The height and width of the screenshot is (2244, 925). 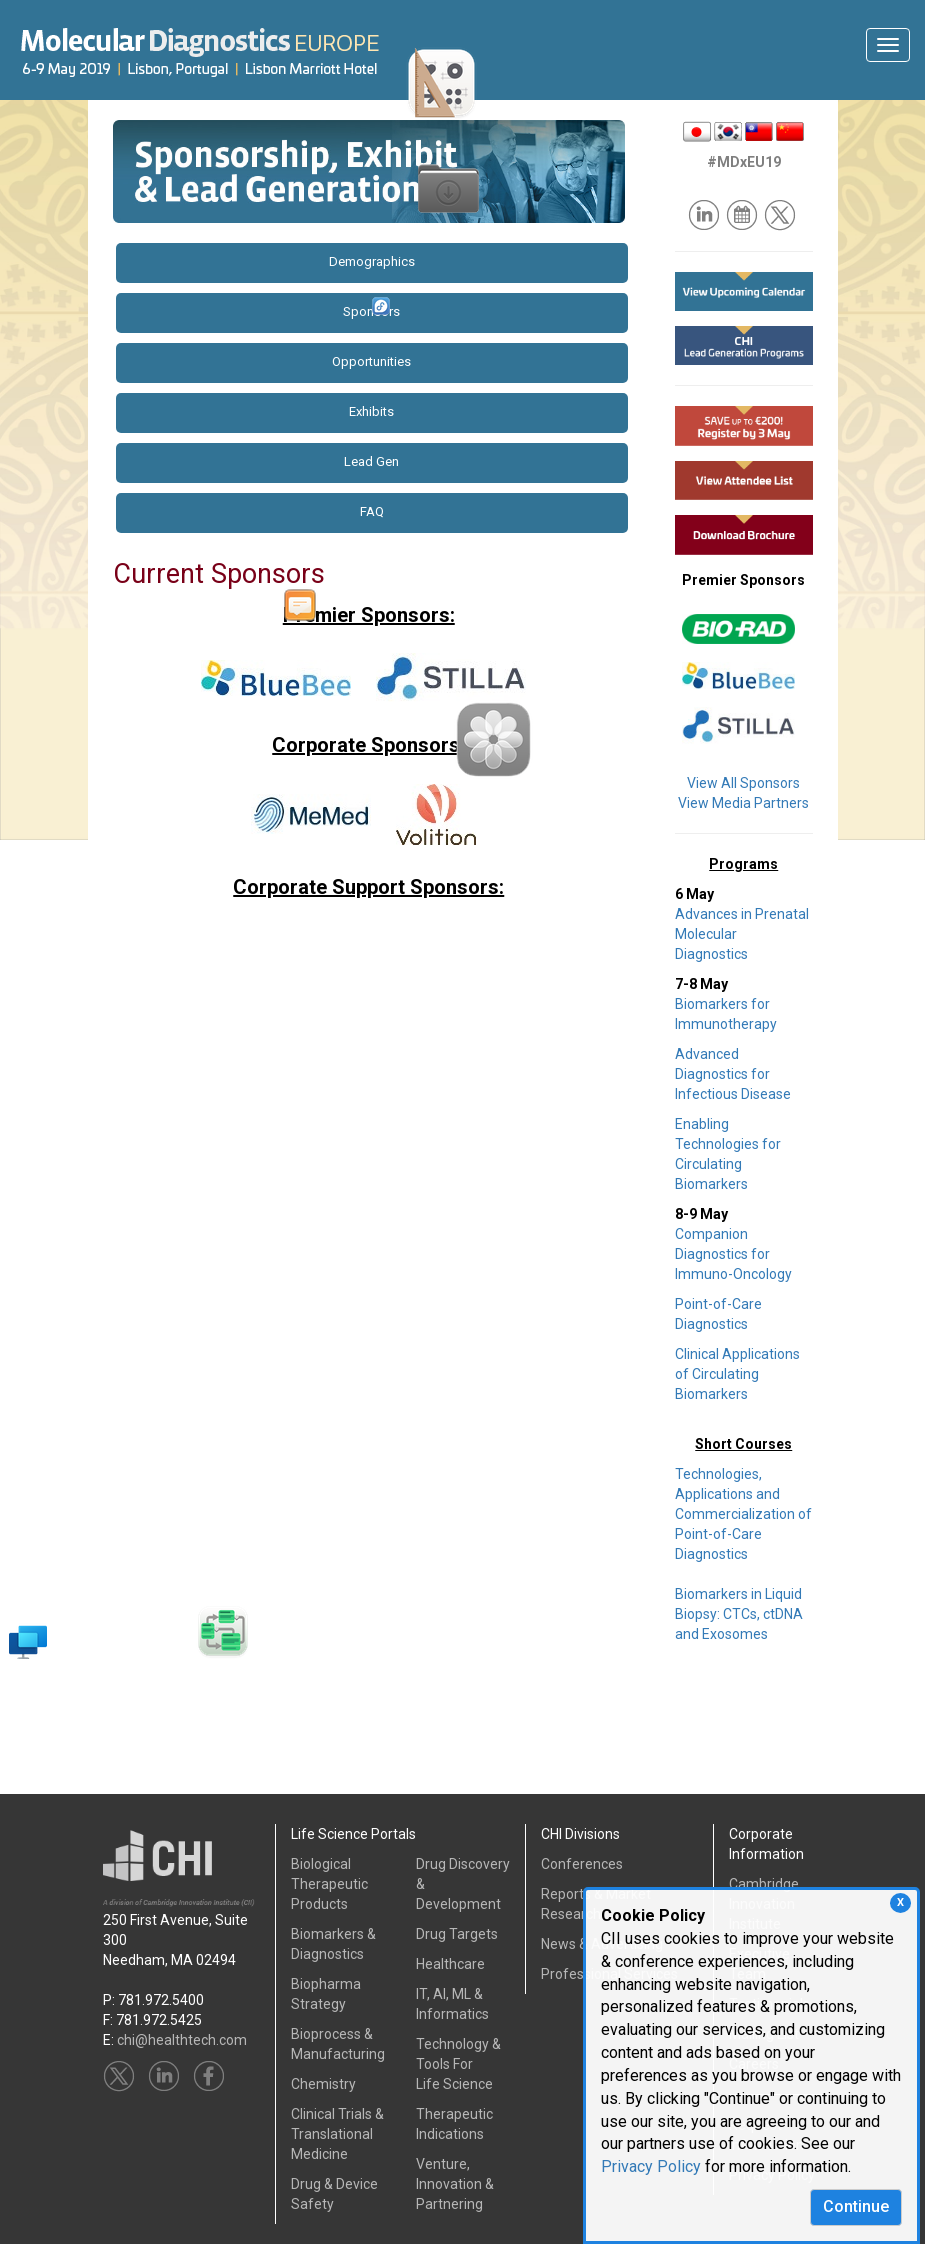 I want to click on access your downloads folder, so click(x=448, y=188).